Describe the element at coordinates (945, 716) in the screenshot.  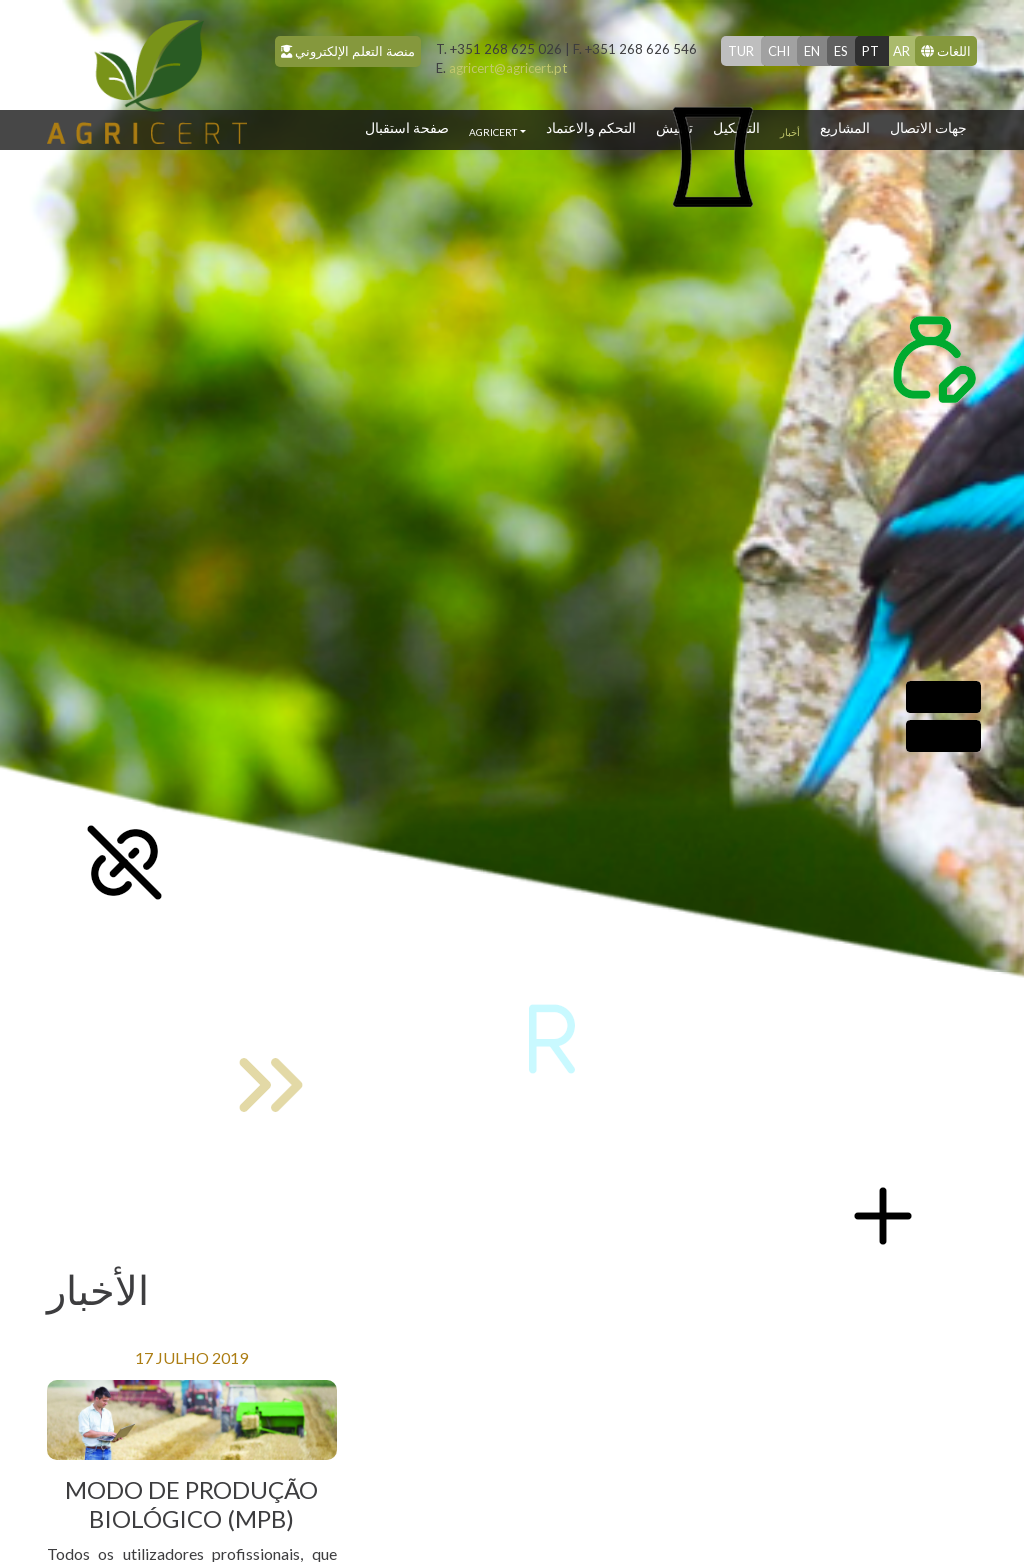
I see `view agenda or list layout` at that location.